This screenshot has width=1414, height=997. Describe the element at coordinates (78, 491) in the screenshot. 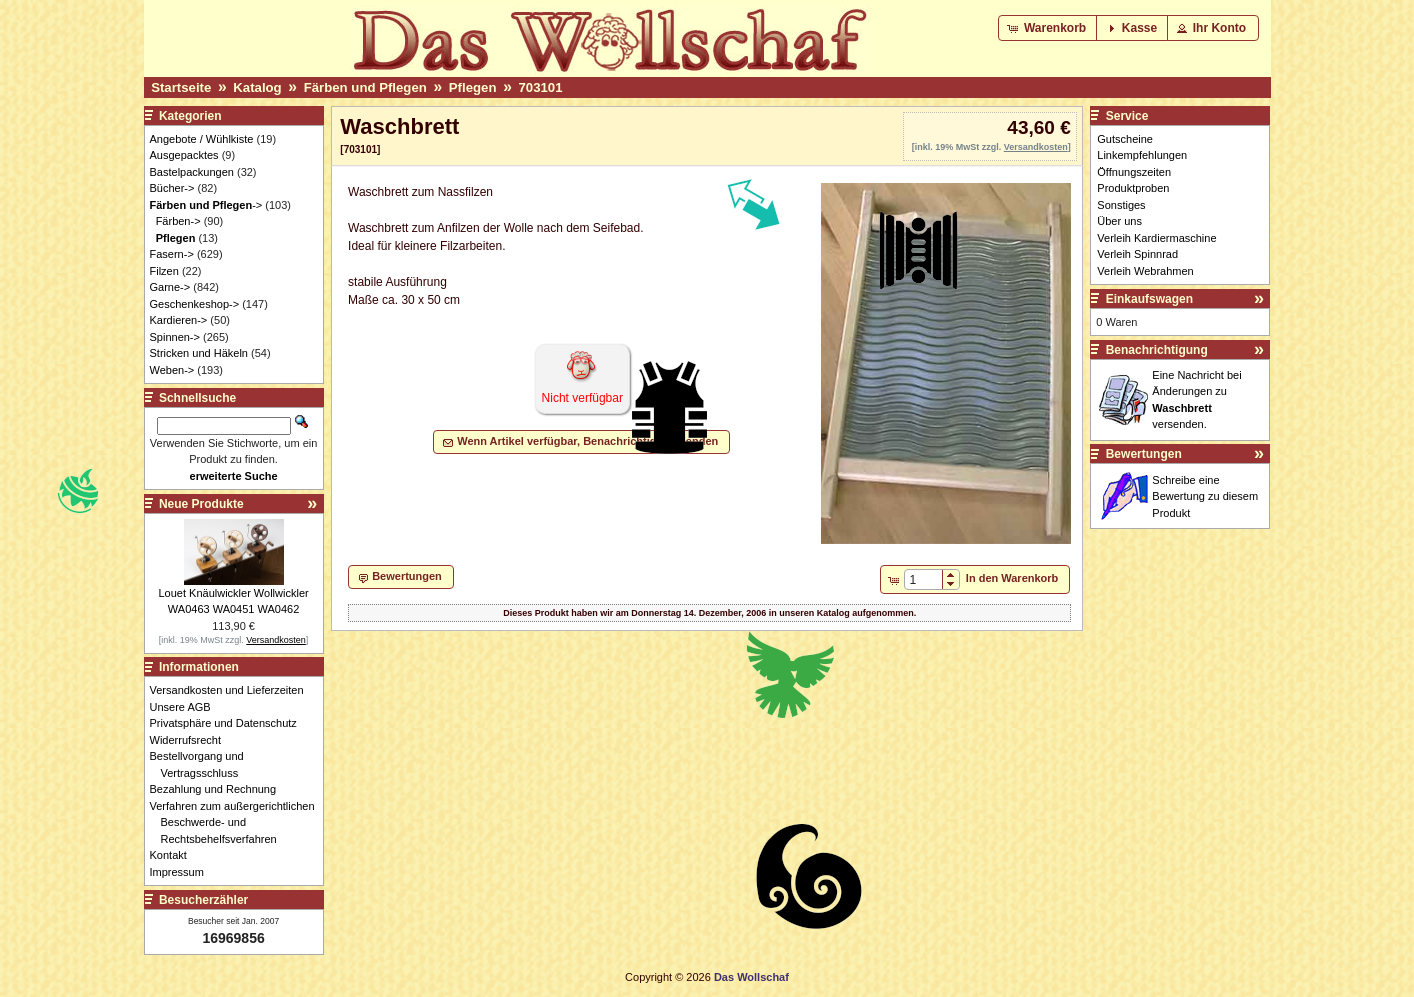

I see `use an incendiary or fire-based weapon` at that location.